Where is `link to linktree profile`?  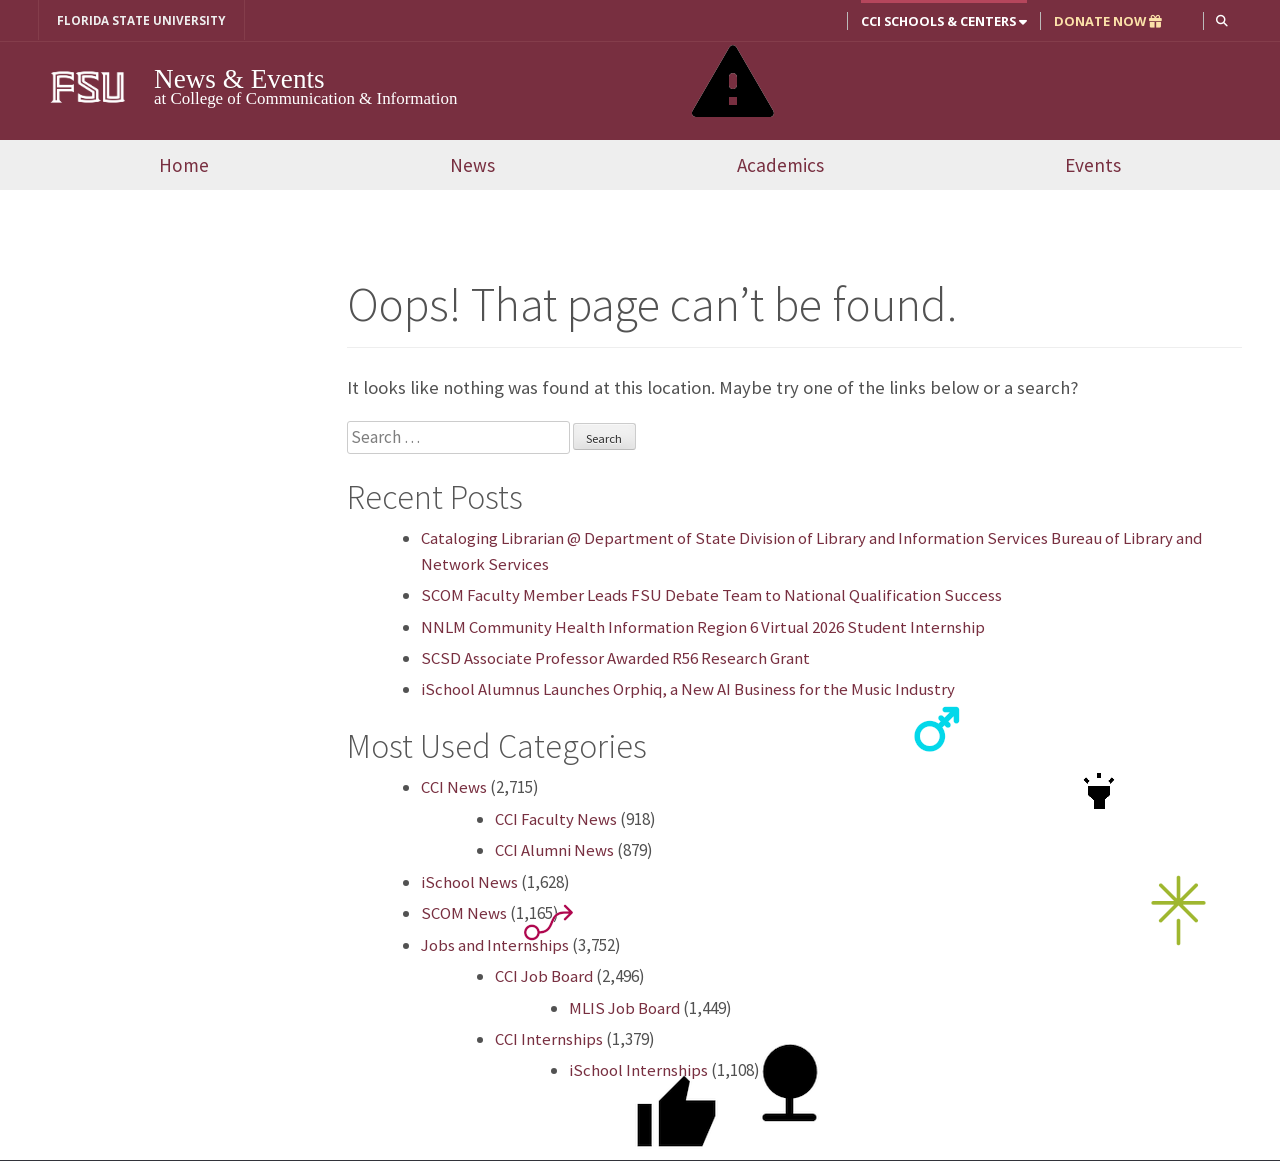 link to linktree profile is located at coordinates (1178, 910).